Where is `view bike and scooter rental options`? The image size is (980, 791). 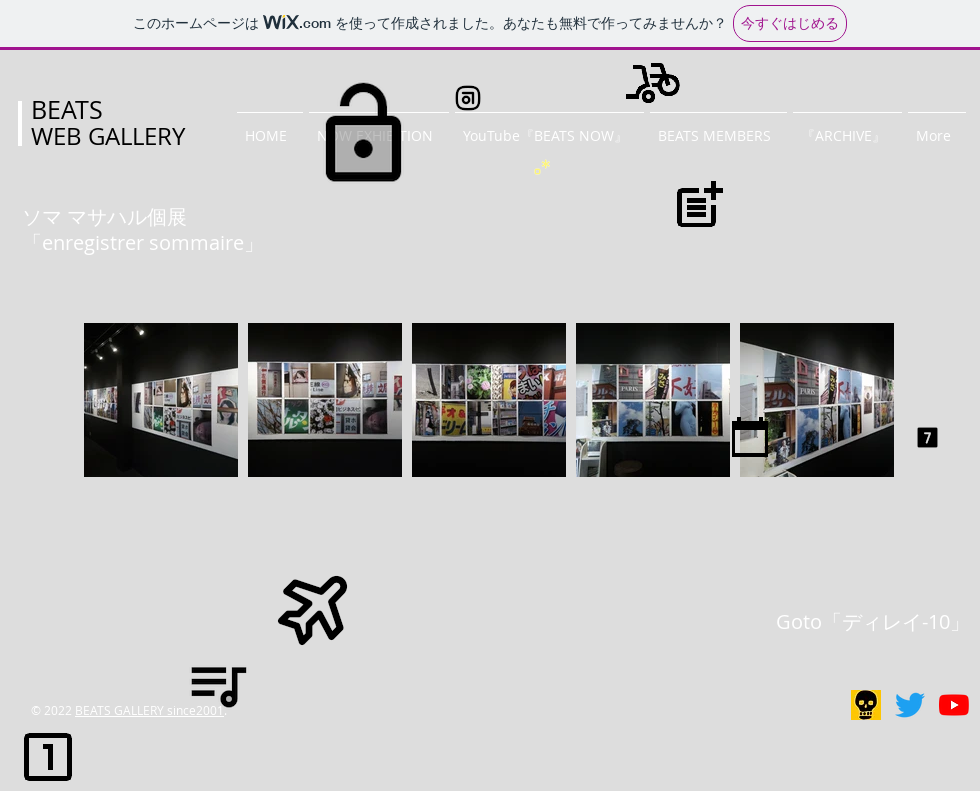 view bike and scooter rental options is located at coordinates (653, 83).